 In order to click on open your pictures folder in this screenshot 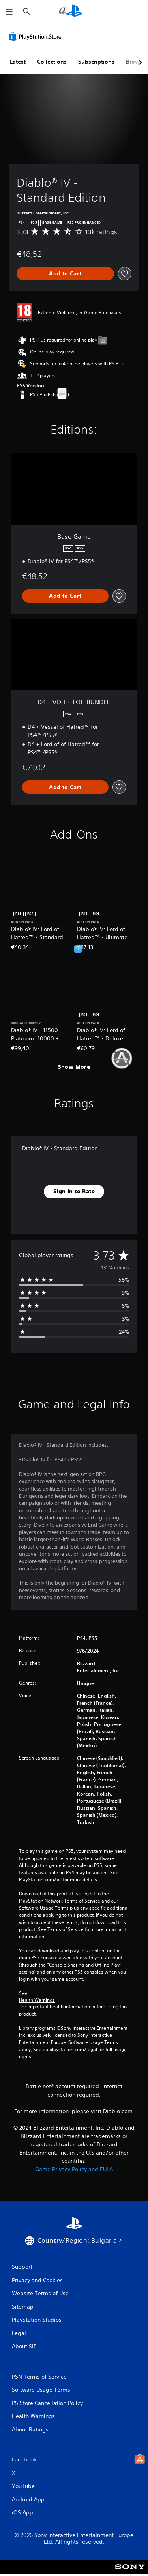, I will do `click(103, 340)`.